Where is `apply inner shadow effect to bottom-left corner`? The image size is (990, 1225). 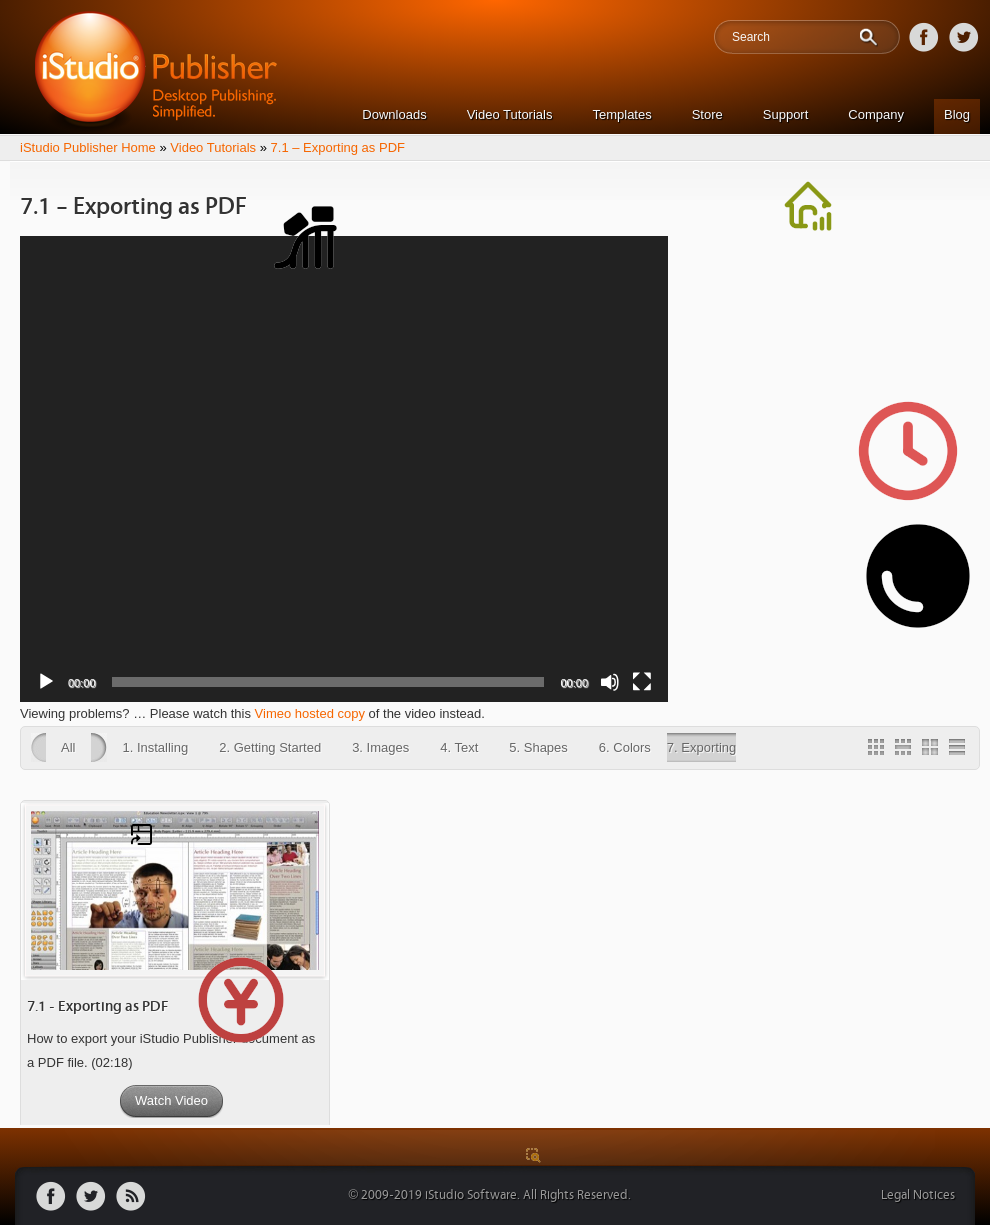 apply inner shadow effect to bottom-left corner is located at coordinates (918, 576).